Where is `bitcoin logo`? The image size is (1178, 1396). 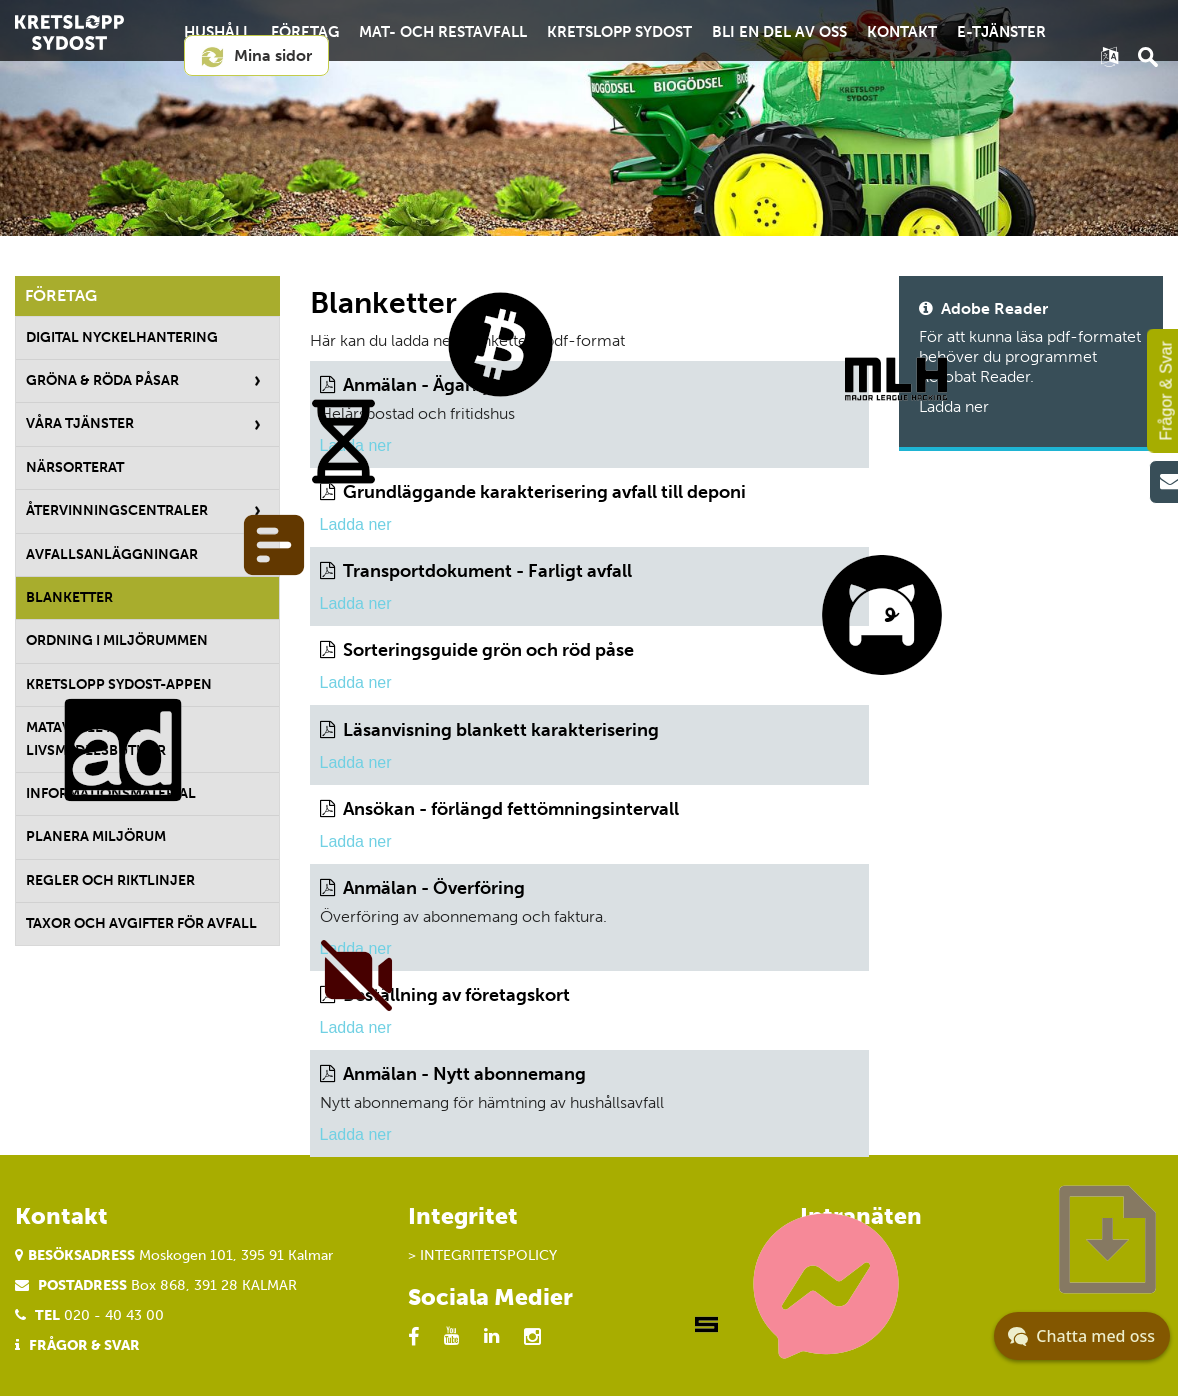
bitcoin logo is located at coordinates (500, 344).